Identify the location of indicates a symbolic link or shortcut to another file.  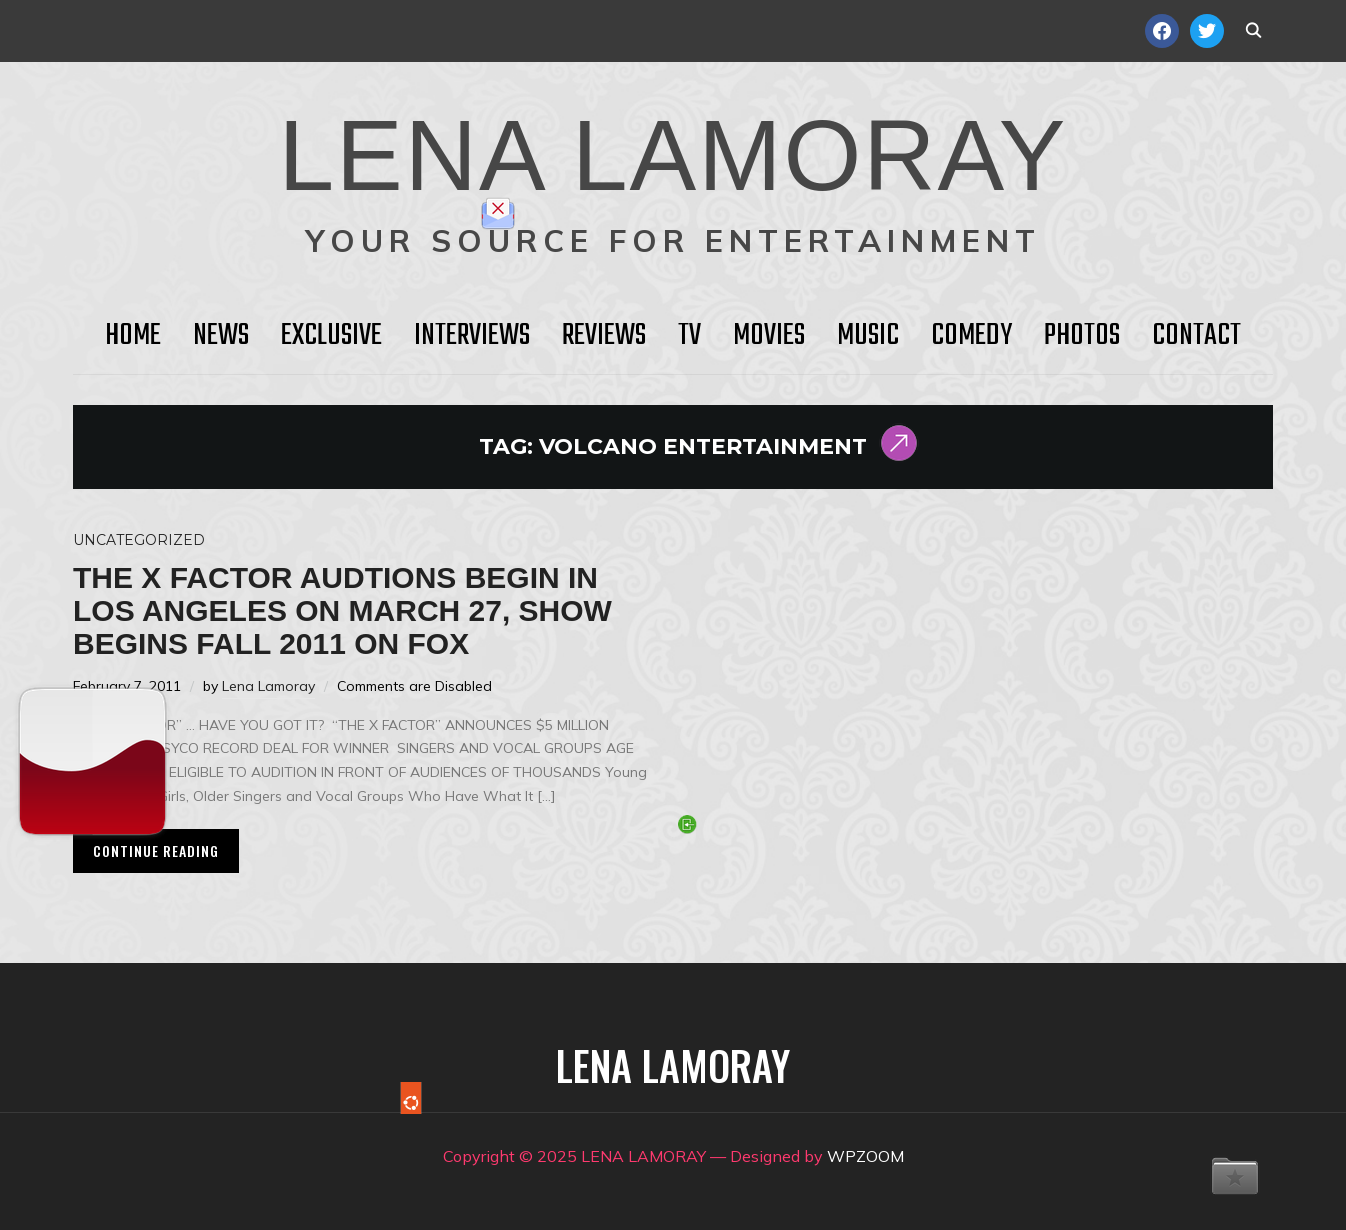
(899, 443).